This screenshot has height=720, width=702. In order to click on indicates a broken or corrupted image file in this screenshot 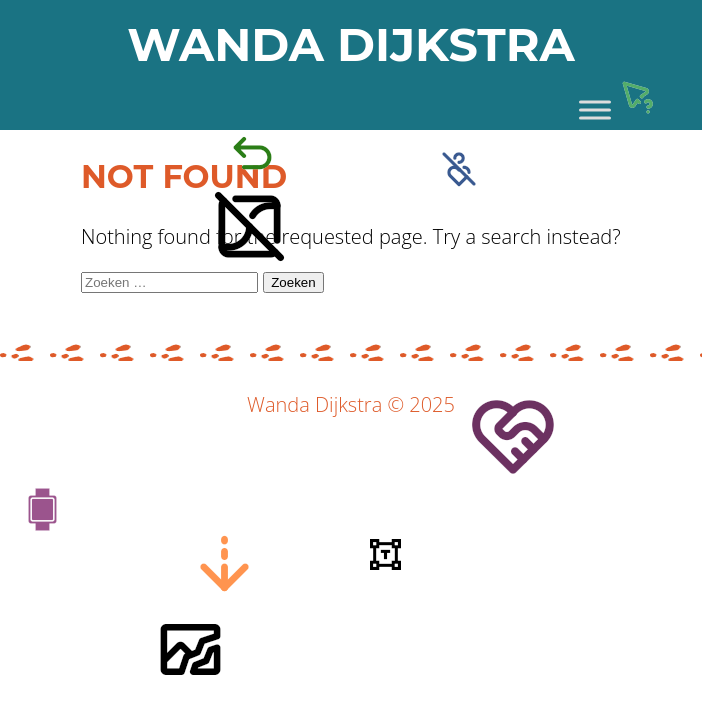, I will do `click(190, 649)`.